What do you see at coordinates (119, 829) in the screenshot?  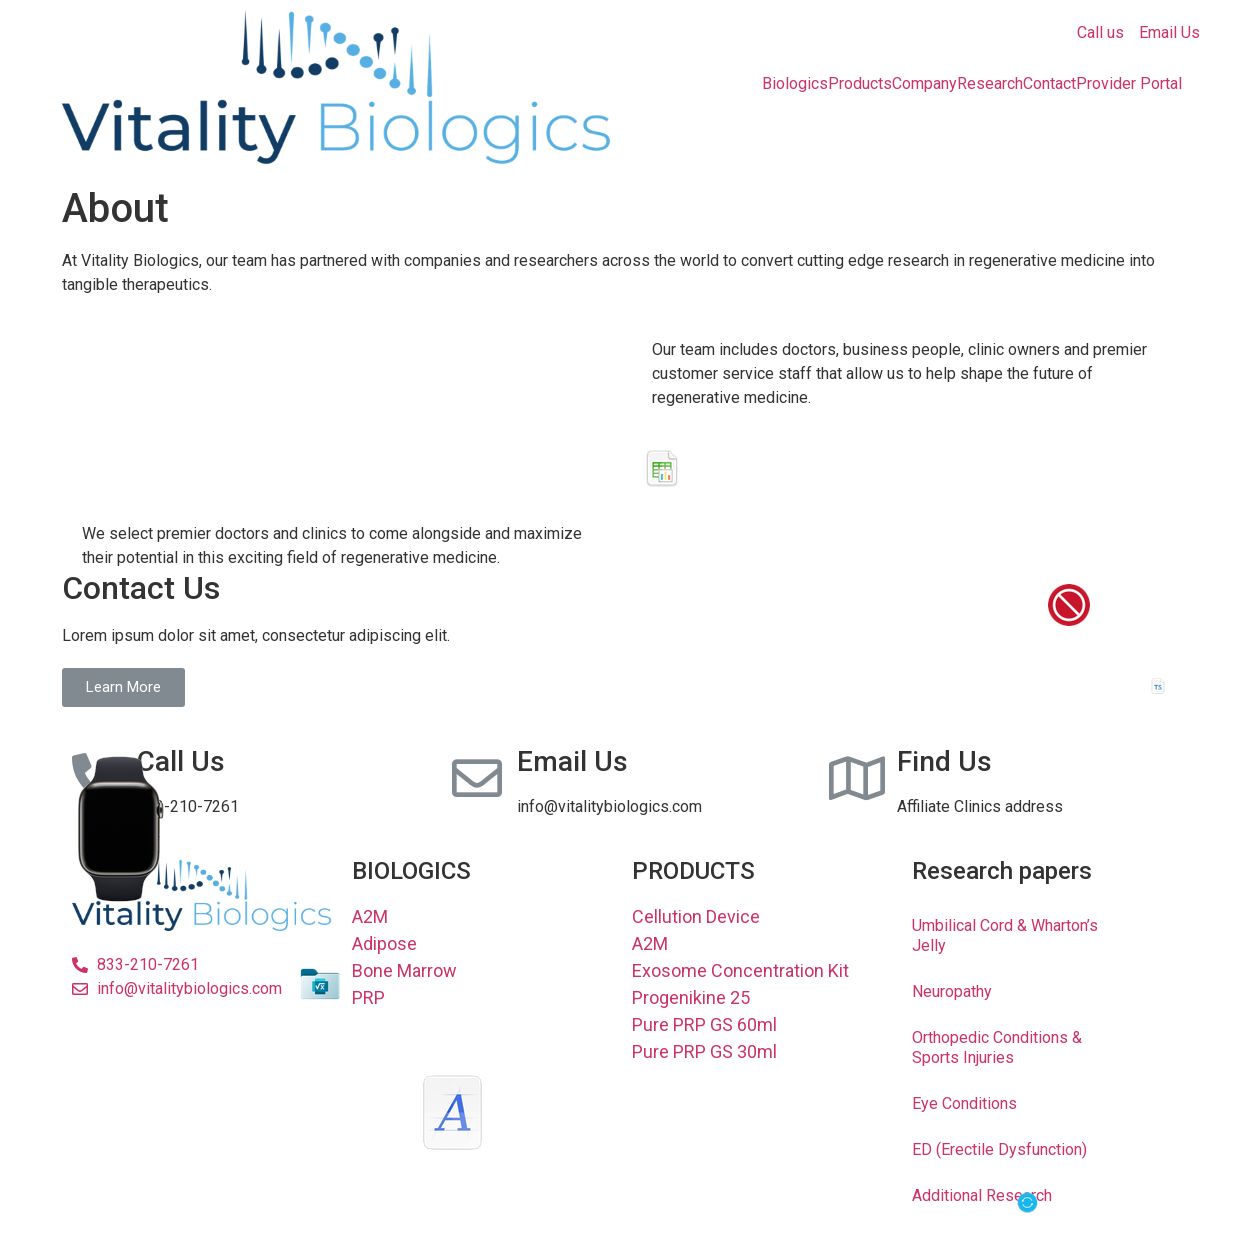 I see `apple watch series 8 device icon` at bounding box center [119, 829].